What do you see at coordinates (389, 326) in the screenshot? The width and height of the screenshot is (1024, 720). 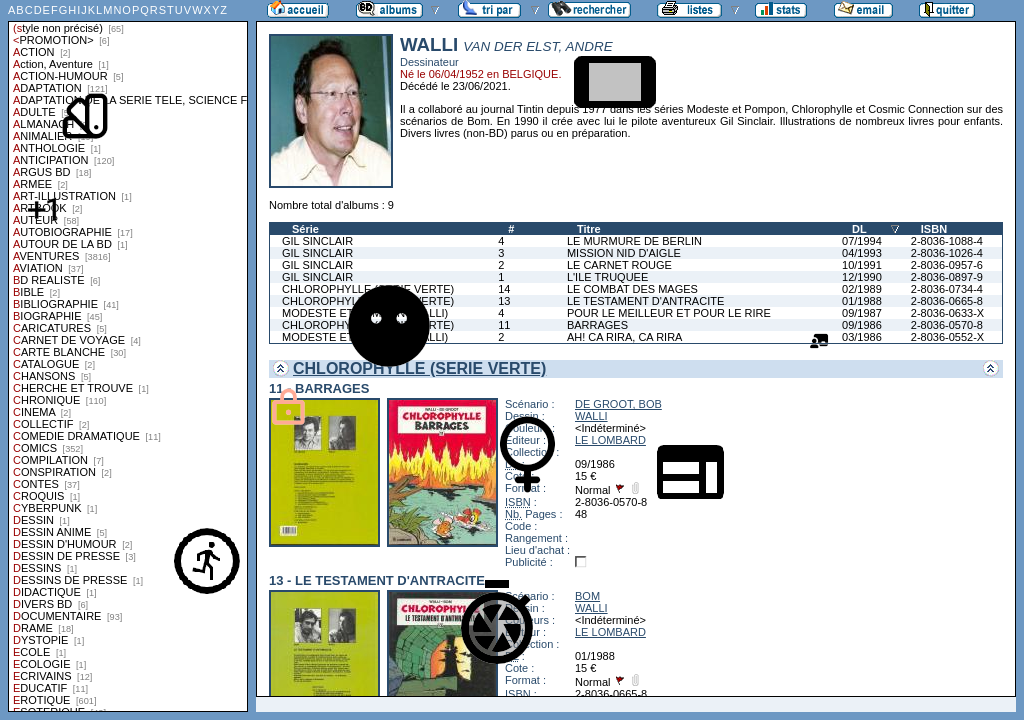 I see `indicates neutral or no feedback given` at bounding box center [389, 326].